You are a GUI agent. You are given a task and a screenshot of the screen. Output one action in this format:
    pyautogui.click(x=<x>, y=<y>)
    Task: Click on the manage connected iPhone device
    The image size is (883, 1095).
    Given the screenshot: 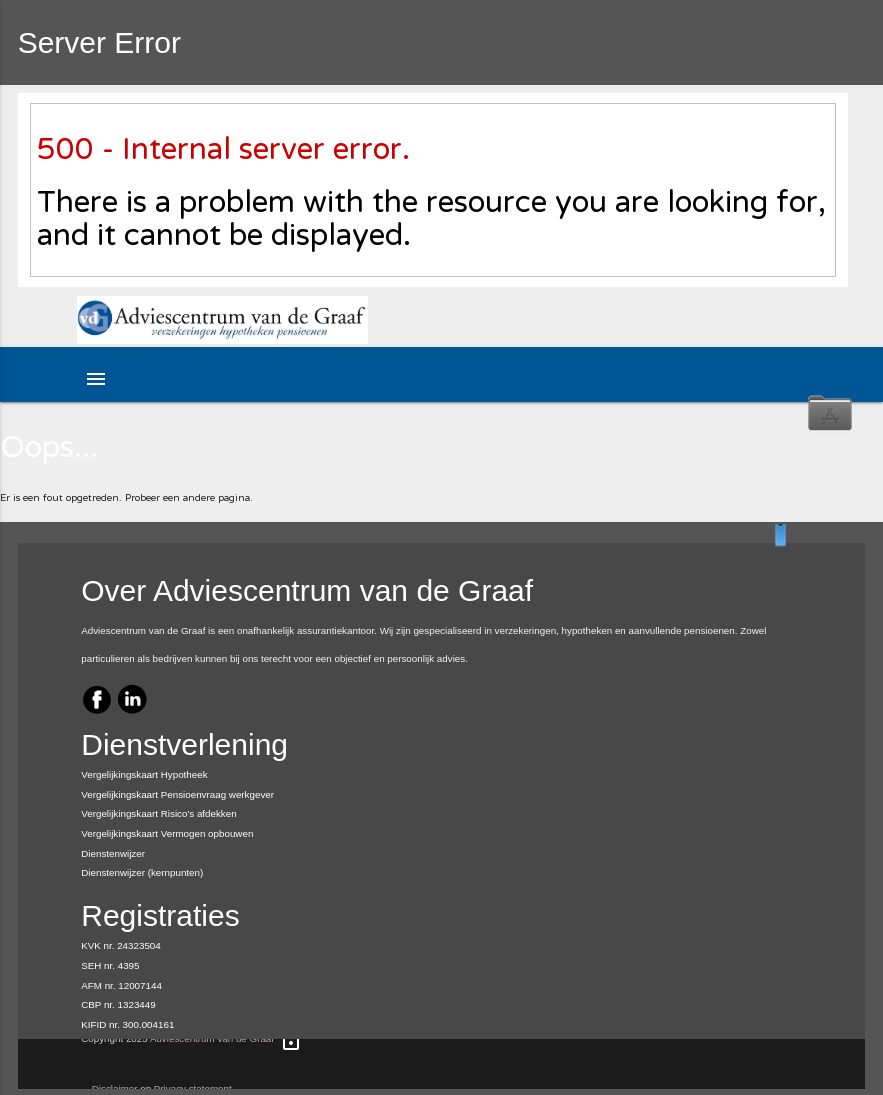 What is the action you would take?
    pyautogui.click(x=780, y=535)
    